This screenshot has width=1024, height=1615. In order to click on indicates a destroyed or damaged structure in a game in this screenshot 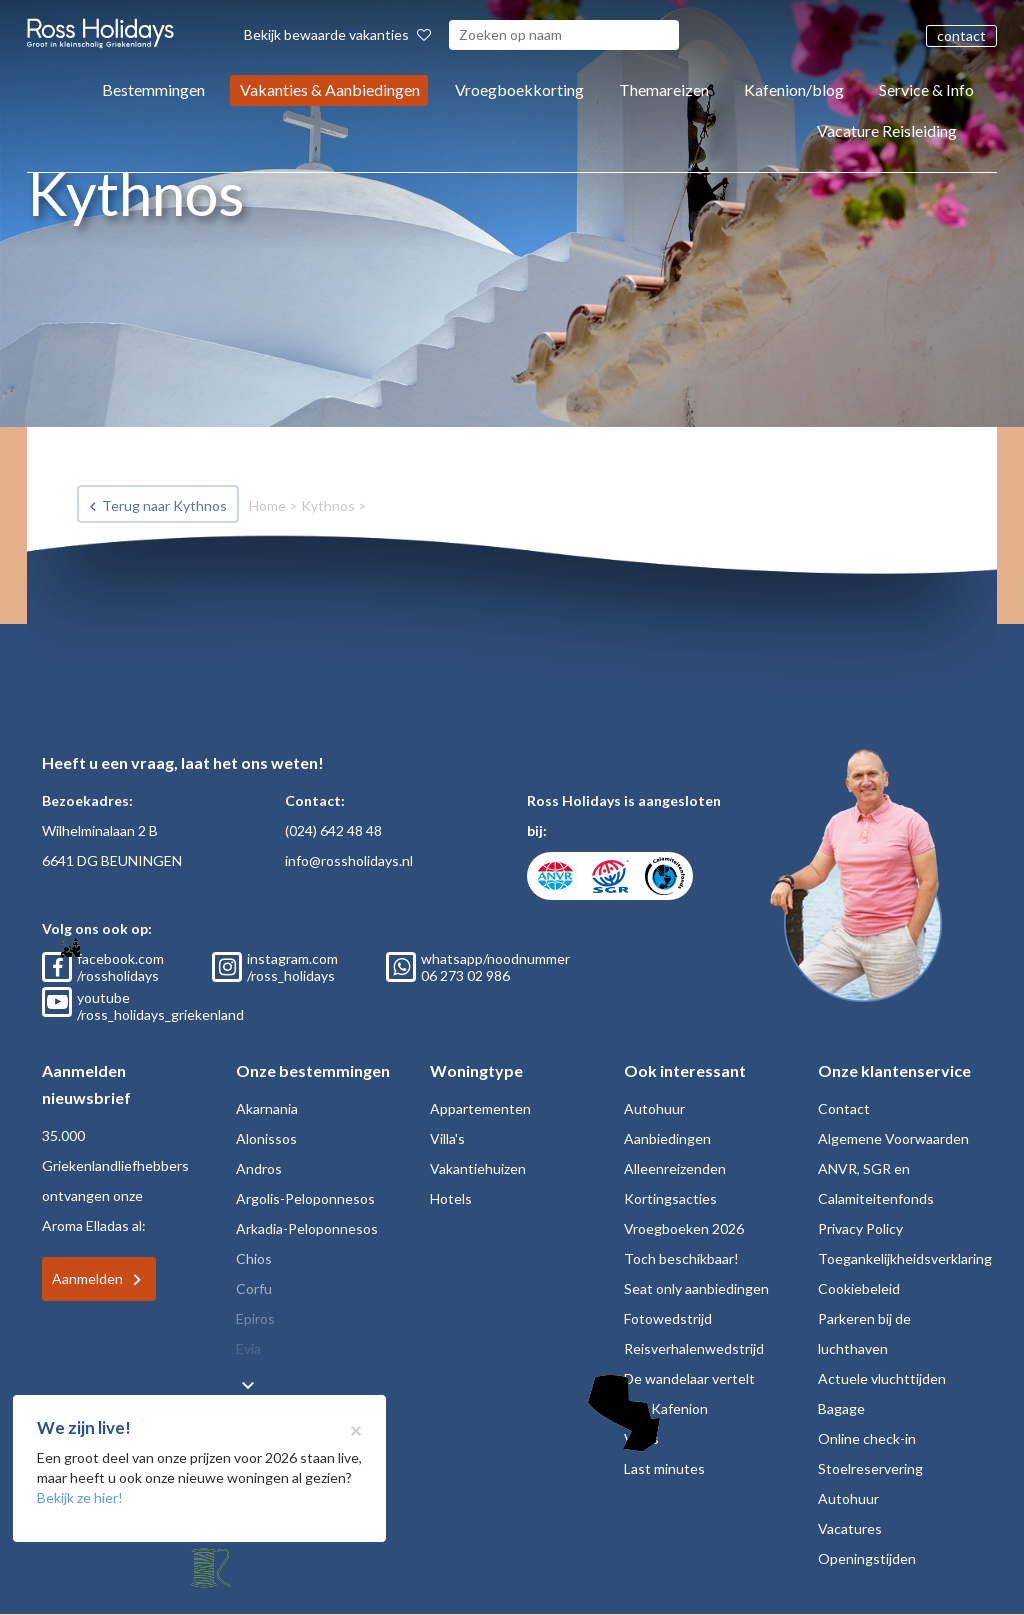, I will do `click(70, 947)`.